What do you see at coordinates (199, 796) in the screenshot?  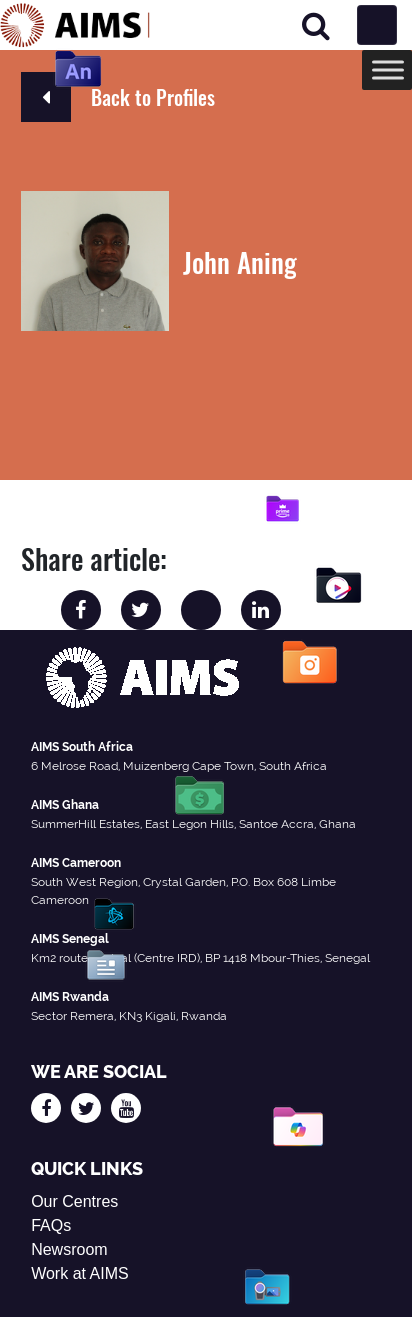 I see `open folder containing financial documents` at bounding box center [199, 796].